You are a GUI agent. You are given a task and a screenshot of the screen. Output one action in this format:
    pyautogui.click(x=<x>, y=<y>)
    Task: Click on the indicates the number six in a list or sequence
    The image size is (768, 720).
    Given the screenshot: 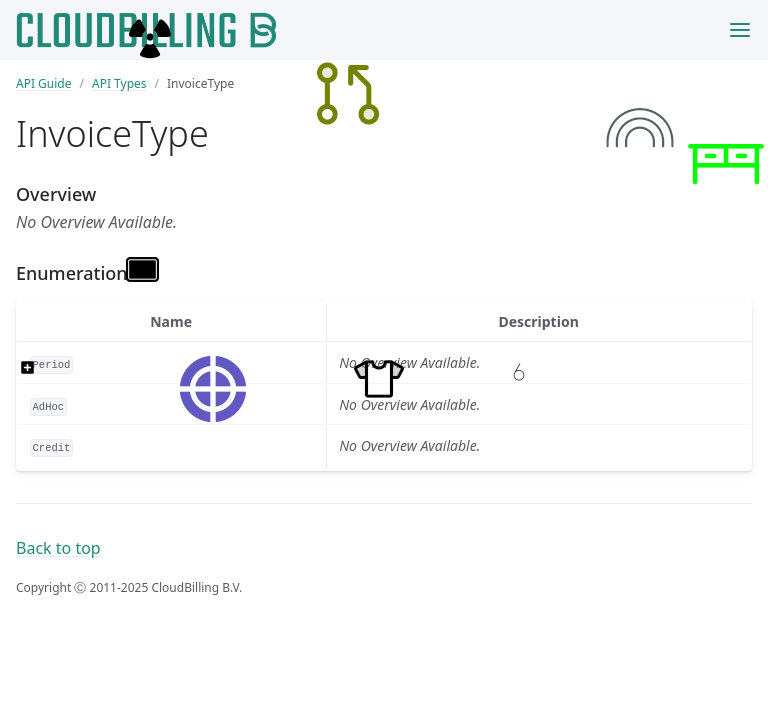 What is the action you would take?
    pyautogui.click(x=519, y=372)
    